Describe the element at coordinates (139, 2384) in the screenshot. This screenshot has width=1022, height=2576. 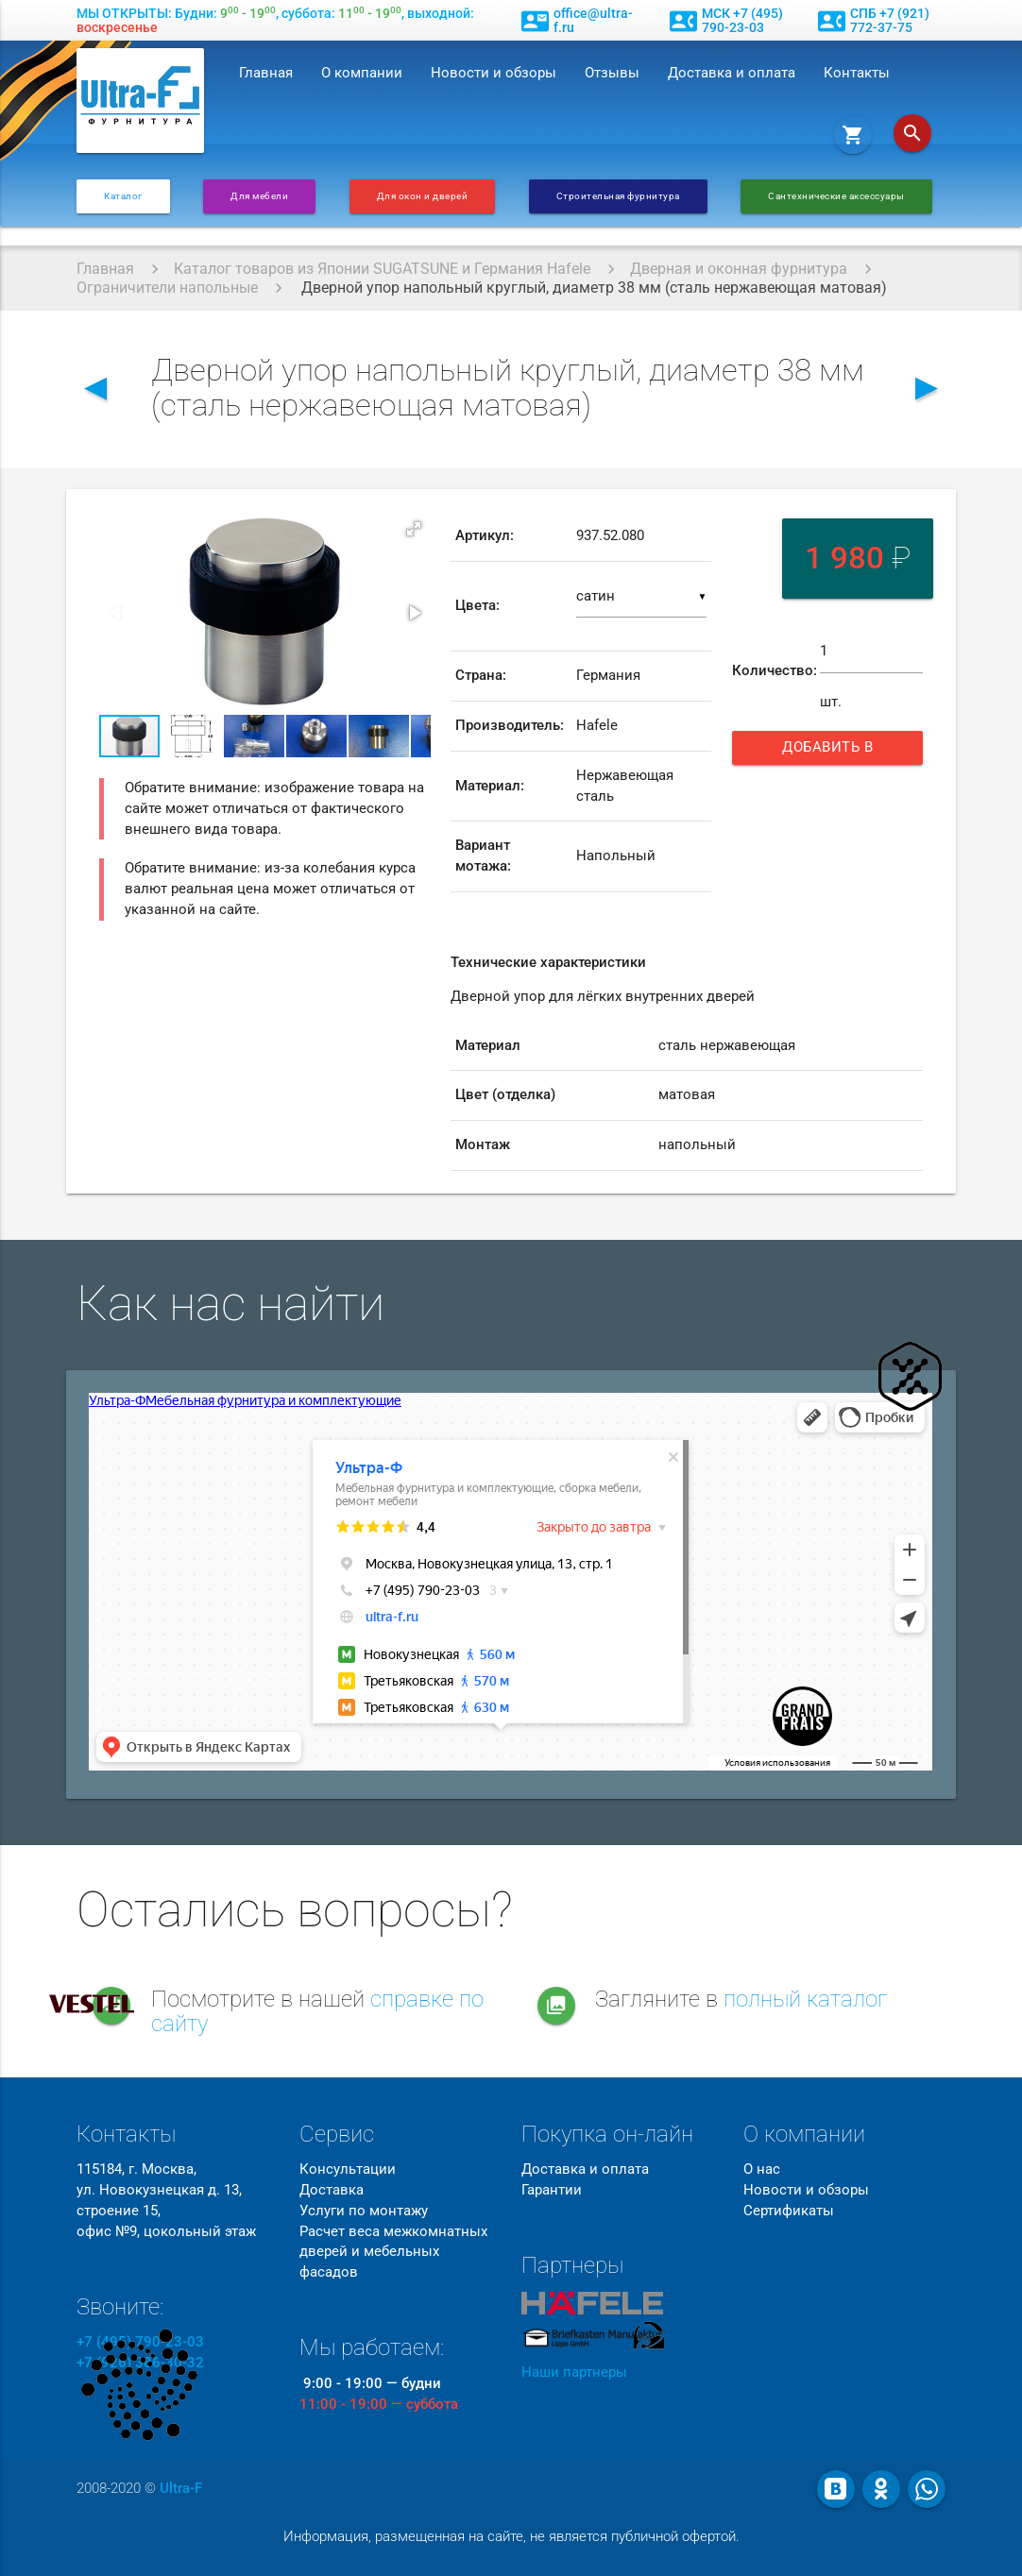
I see `IOTA cryptocurrency logo` at that location.